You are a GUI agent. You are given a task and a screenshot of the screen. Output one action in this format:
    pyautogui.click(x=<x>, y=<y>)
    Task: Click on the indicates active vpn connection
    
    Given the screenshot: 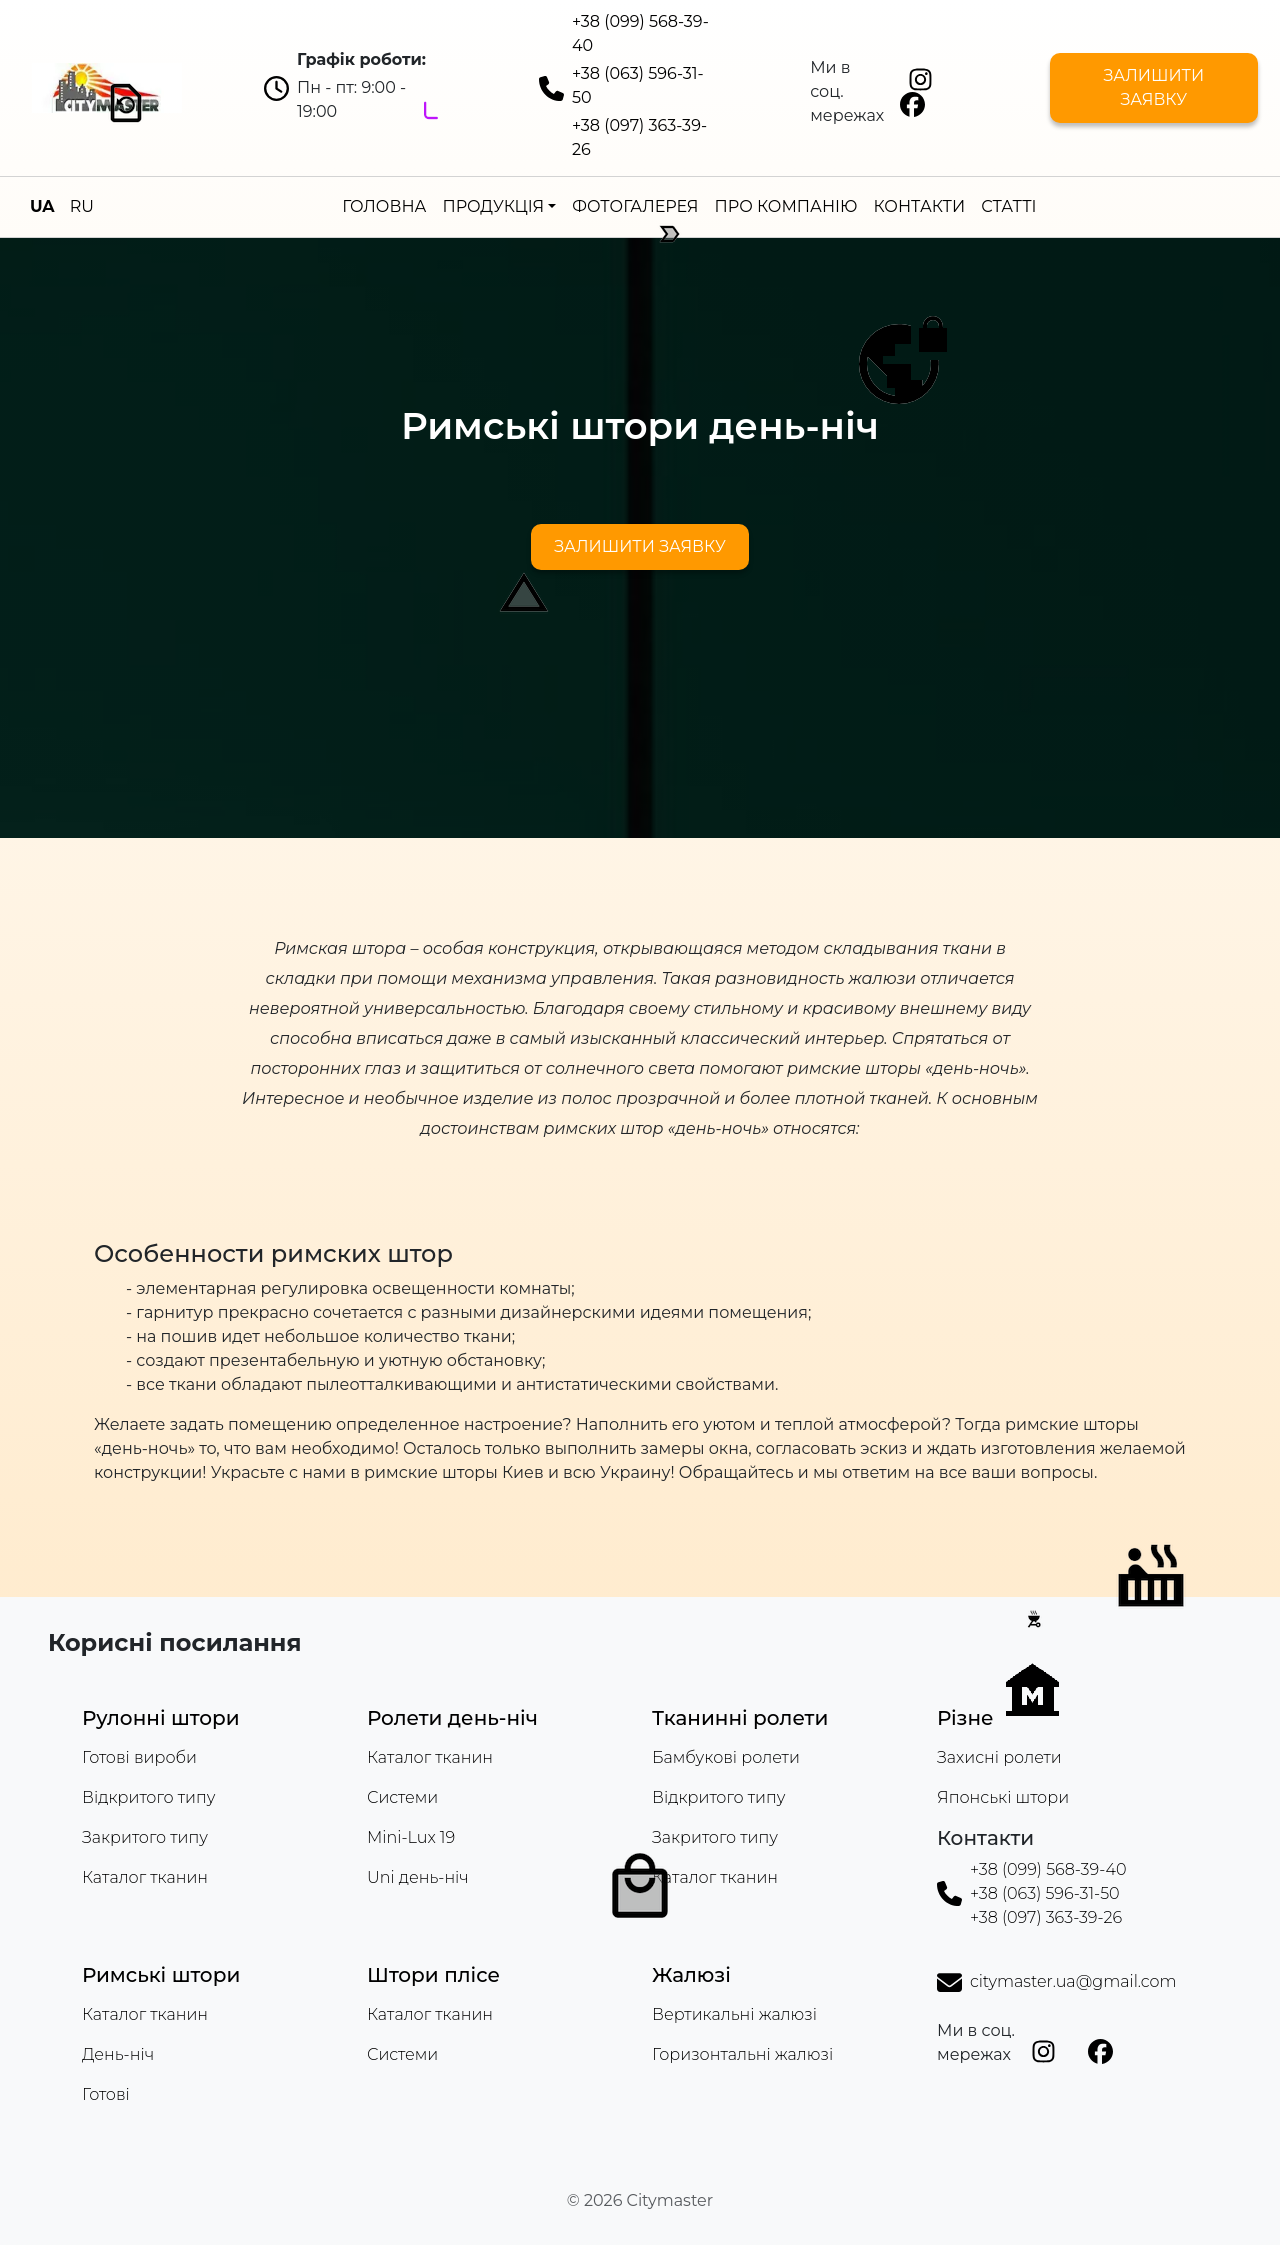 What is the action you would take?
    pyautogui.click(x=903, y=360)
    